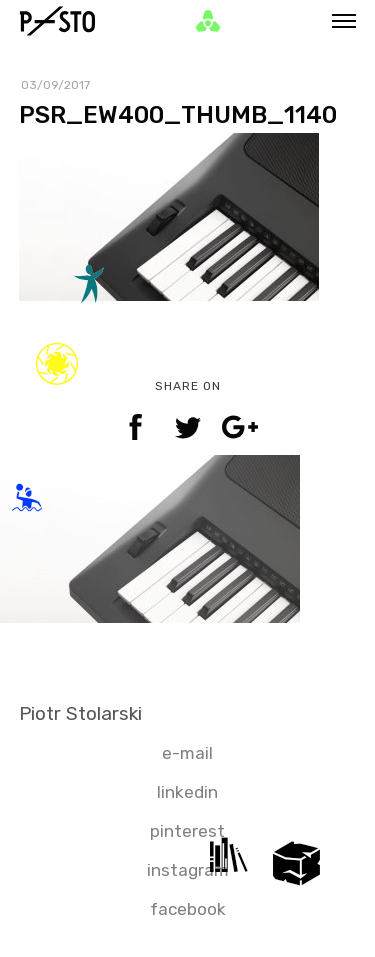 Image resolution: width=375 pixels, height=957 pixels. What do you see at coordinates (27, 497) in the screenshot?
I see `access water polo game or activity` at bounding box center [27, 497].